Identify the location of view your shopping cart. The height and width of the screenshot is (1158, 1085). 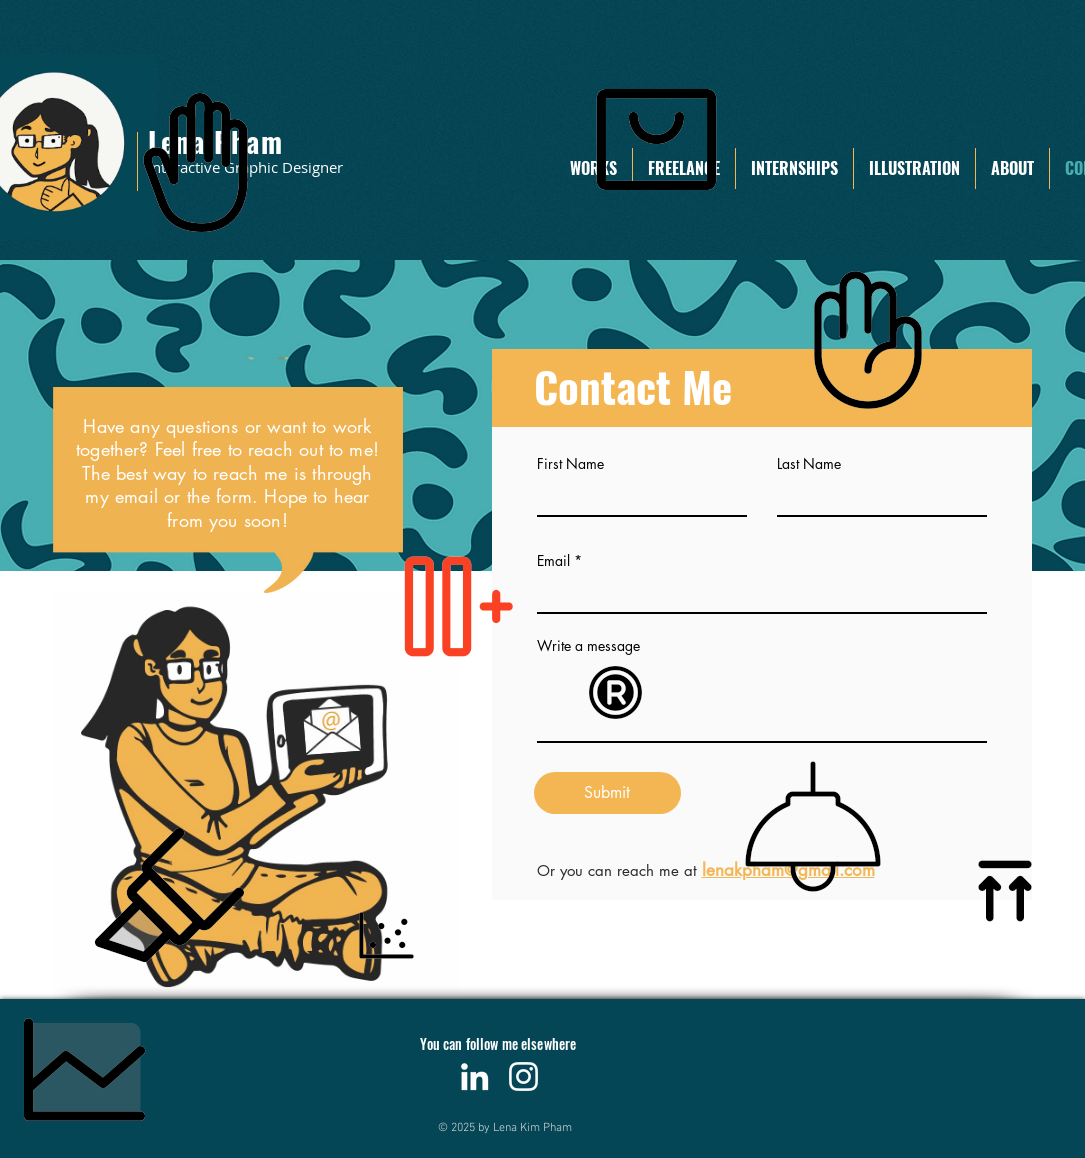
(656, 139).